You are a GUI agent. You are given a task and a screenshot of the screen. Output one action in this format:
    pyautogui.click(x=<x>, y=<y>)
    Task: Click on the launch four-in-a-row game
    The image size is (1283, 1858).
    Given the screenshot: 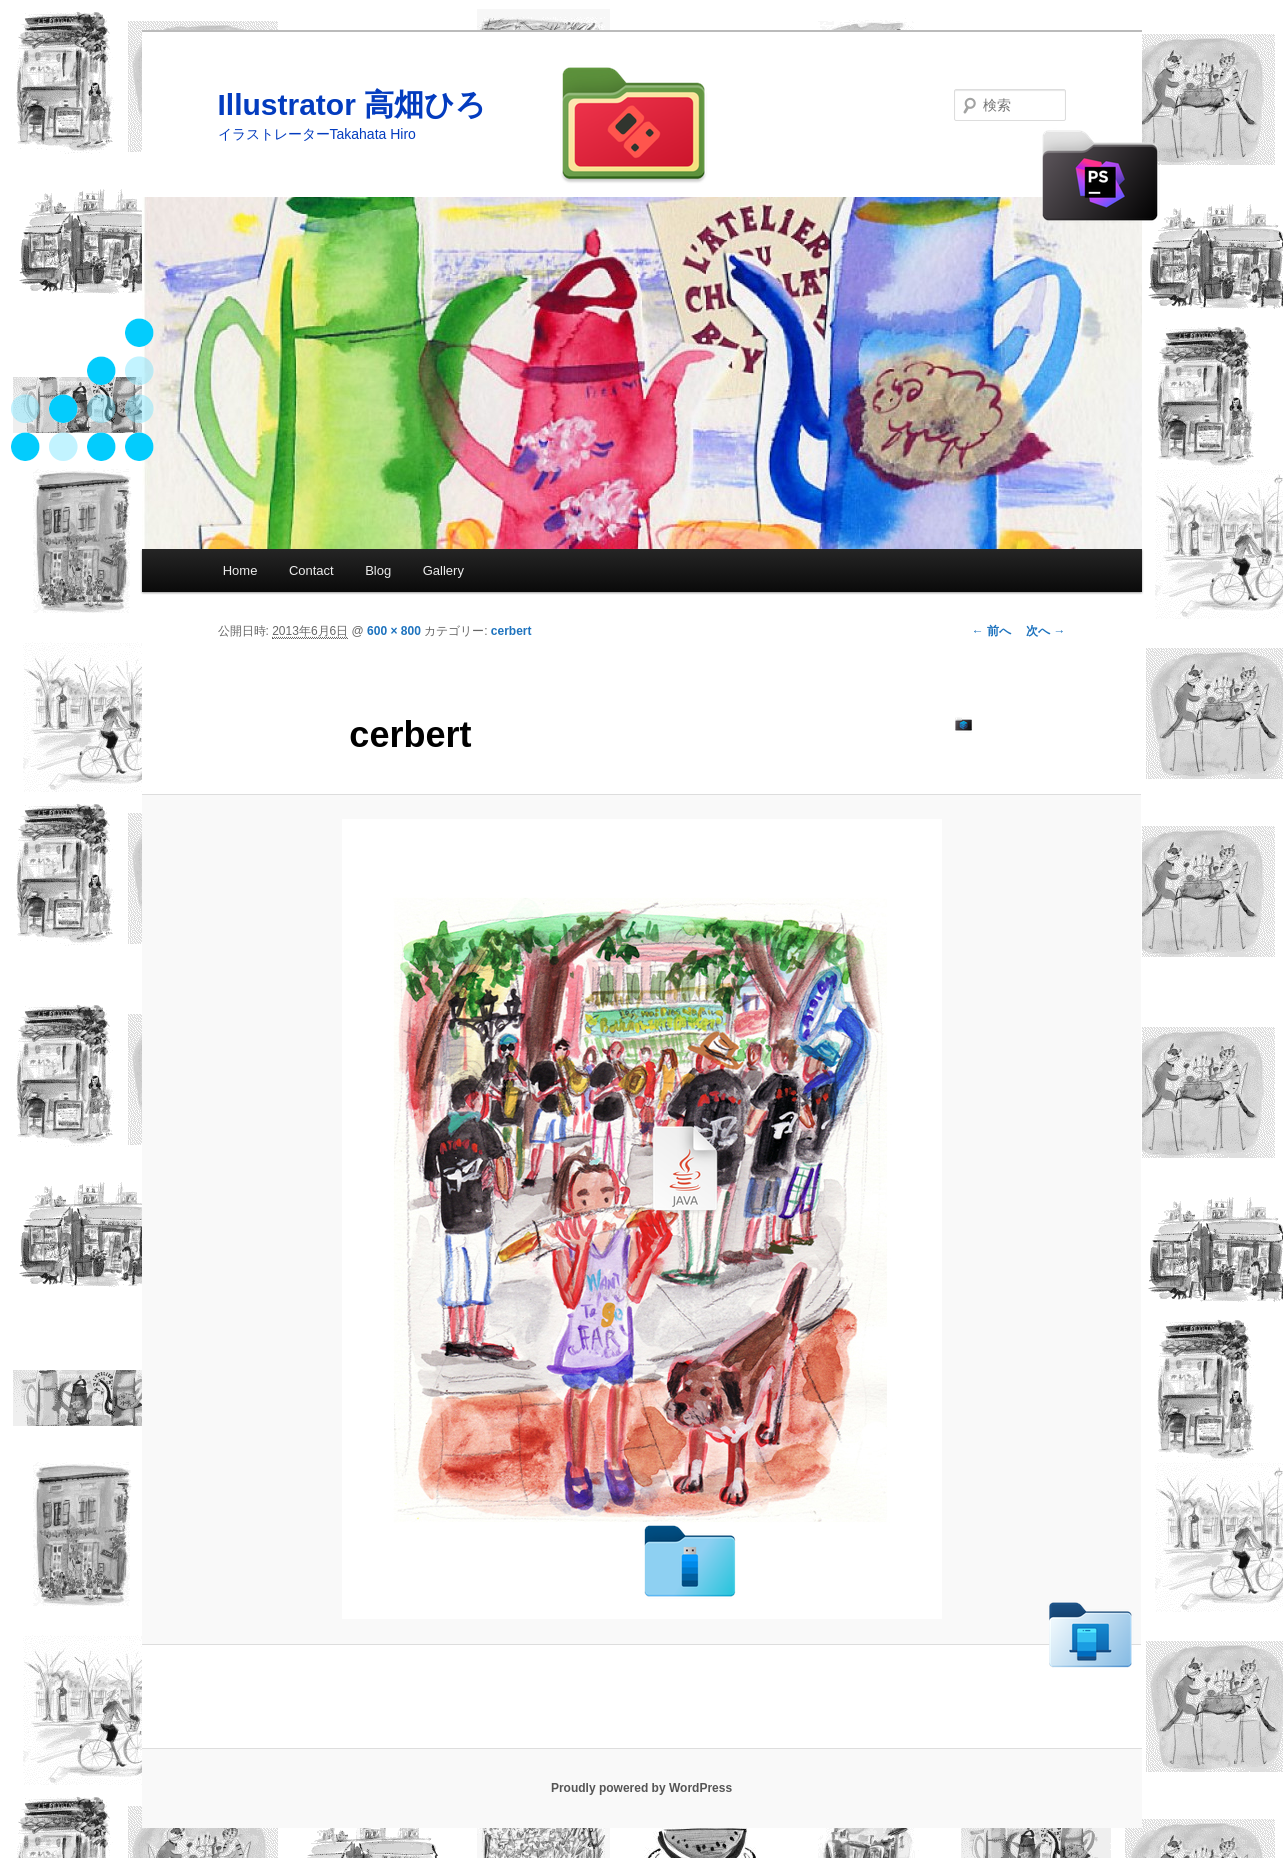 What is the action you would take?
    pyautogui.click(x=87, y=385)
    